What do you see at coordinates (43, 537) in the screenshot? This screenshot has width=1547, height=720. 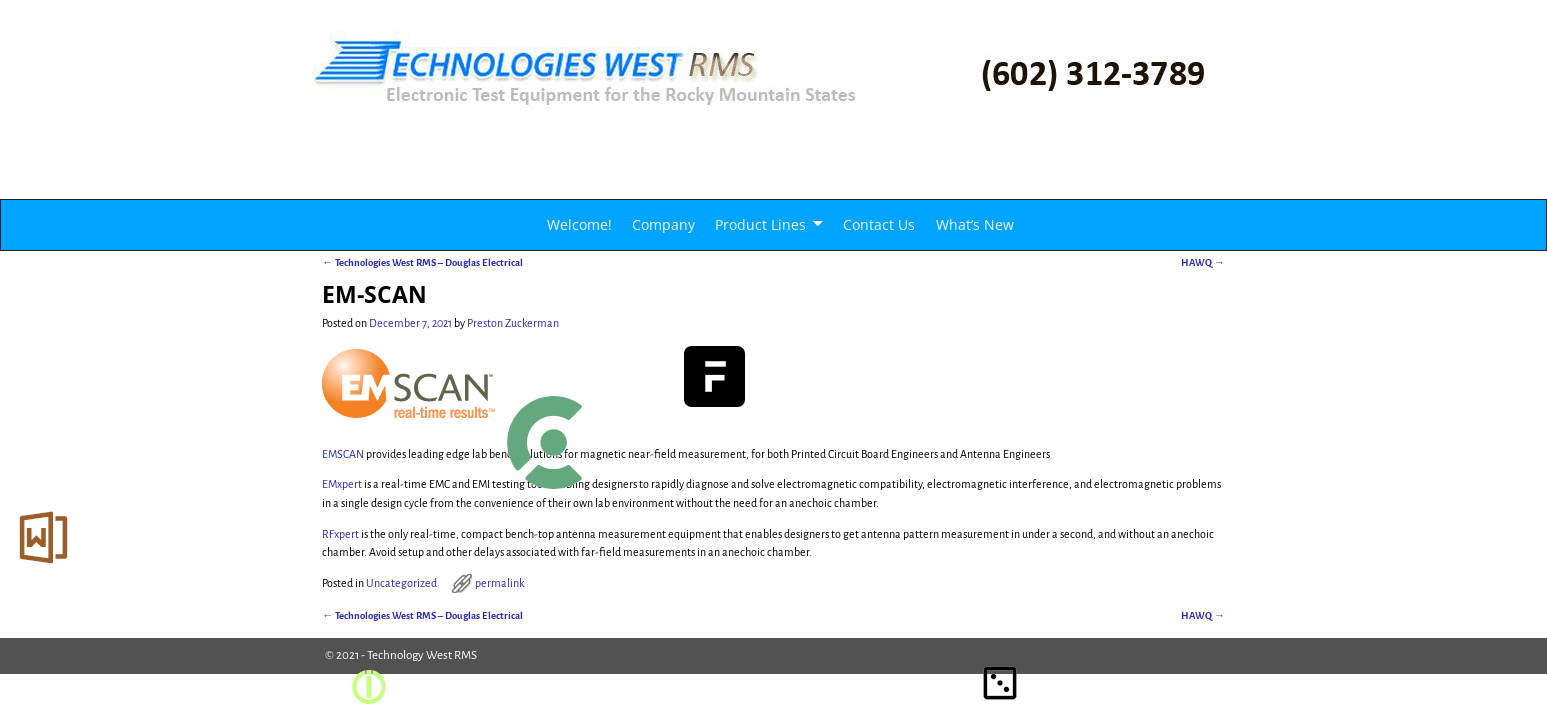 I see `open a Microsoft Word document` at bounding box center [43, 537].